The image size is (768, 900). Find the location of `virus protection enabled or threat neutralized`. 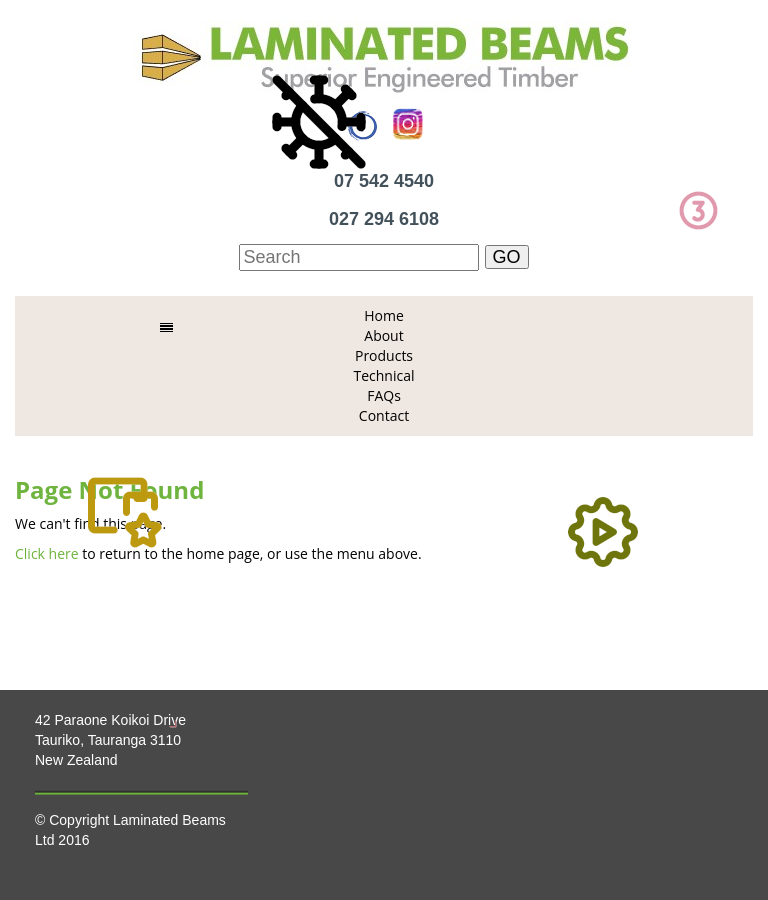

virus protection enabled or threat neutralized is located at coordinates (319, 122).